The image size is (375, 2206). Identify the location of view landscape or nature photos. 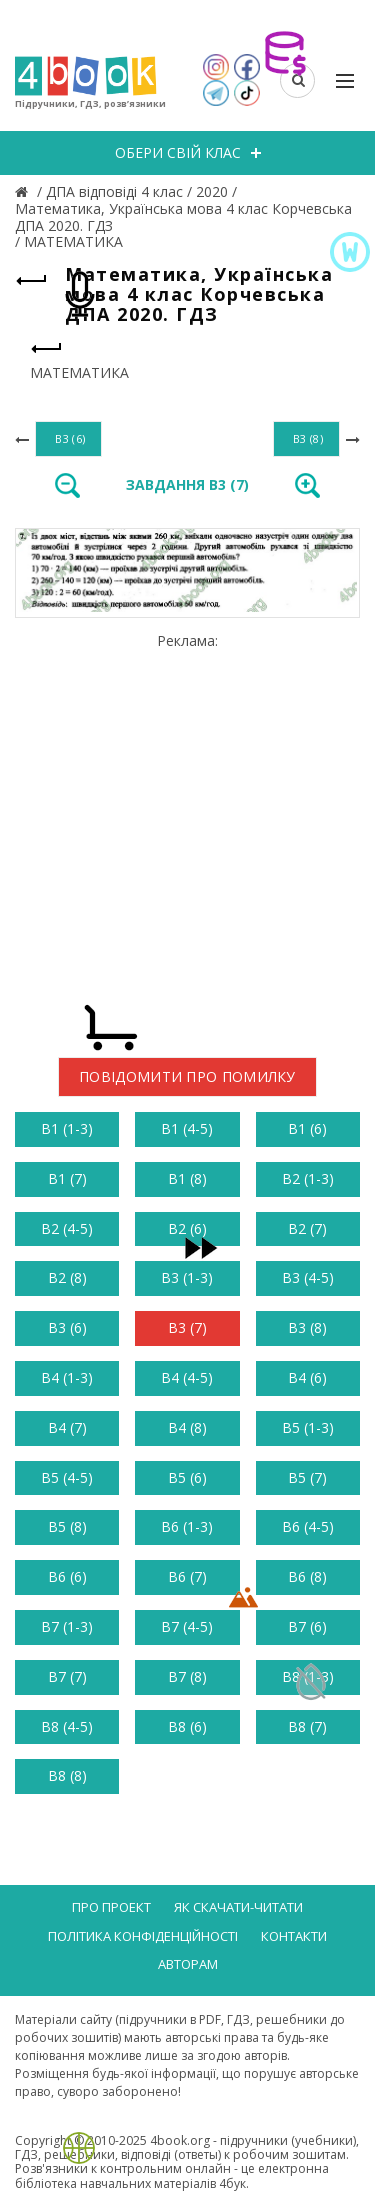
(243, 1598).